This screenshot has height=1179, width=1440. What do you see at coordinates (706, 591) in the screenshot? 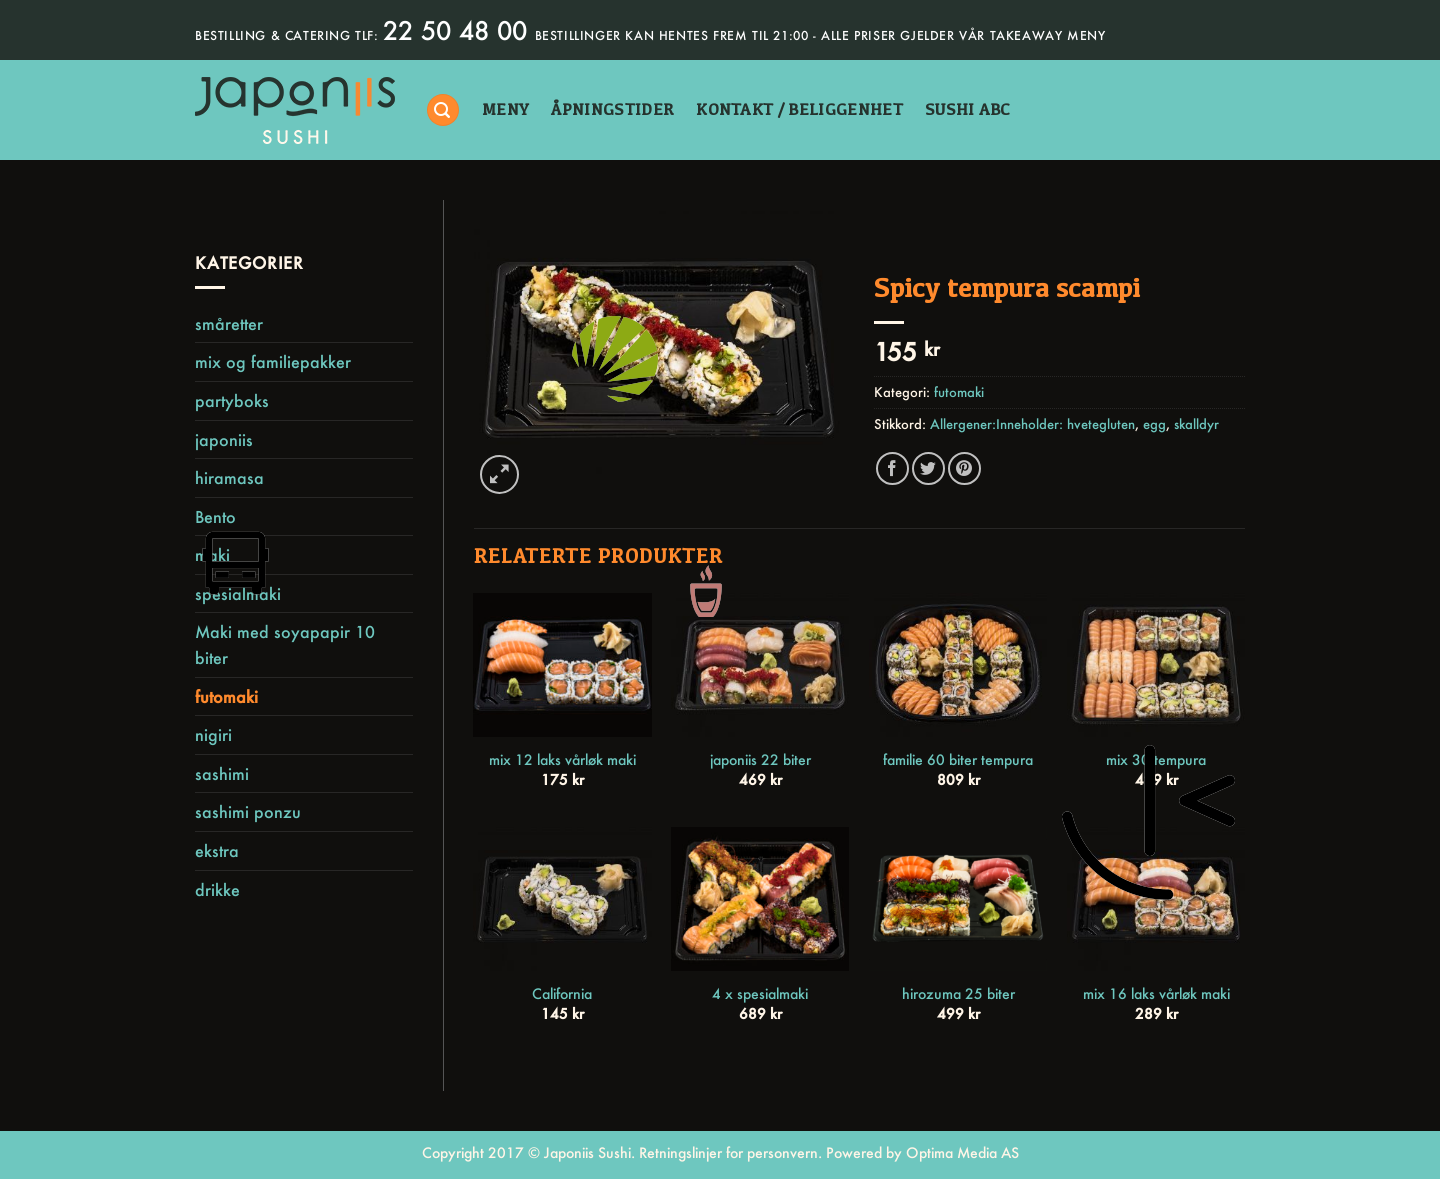
I see `mocha javascript testing framework logo` at bounding box center [706, 591].